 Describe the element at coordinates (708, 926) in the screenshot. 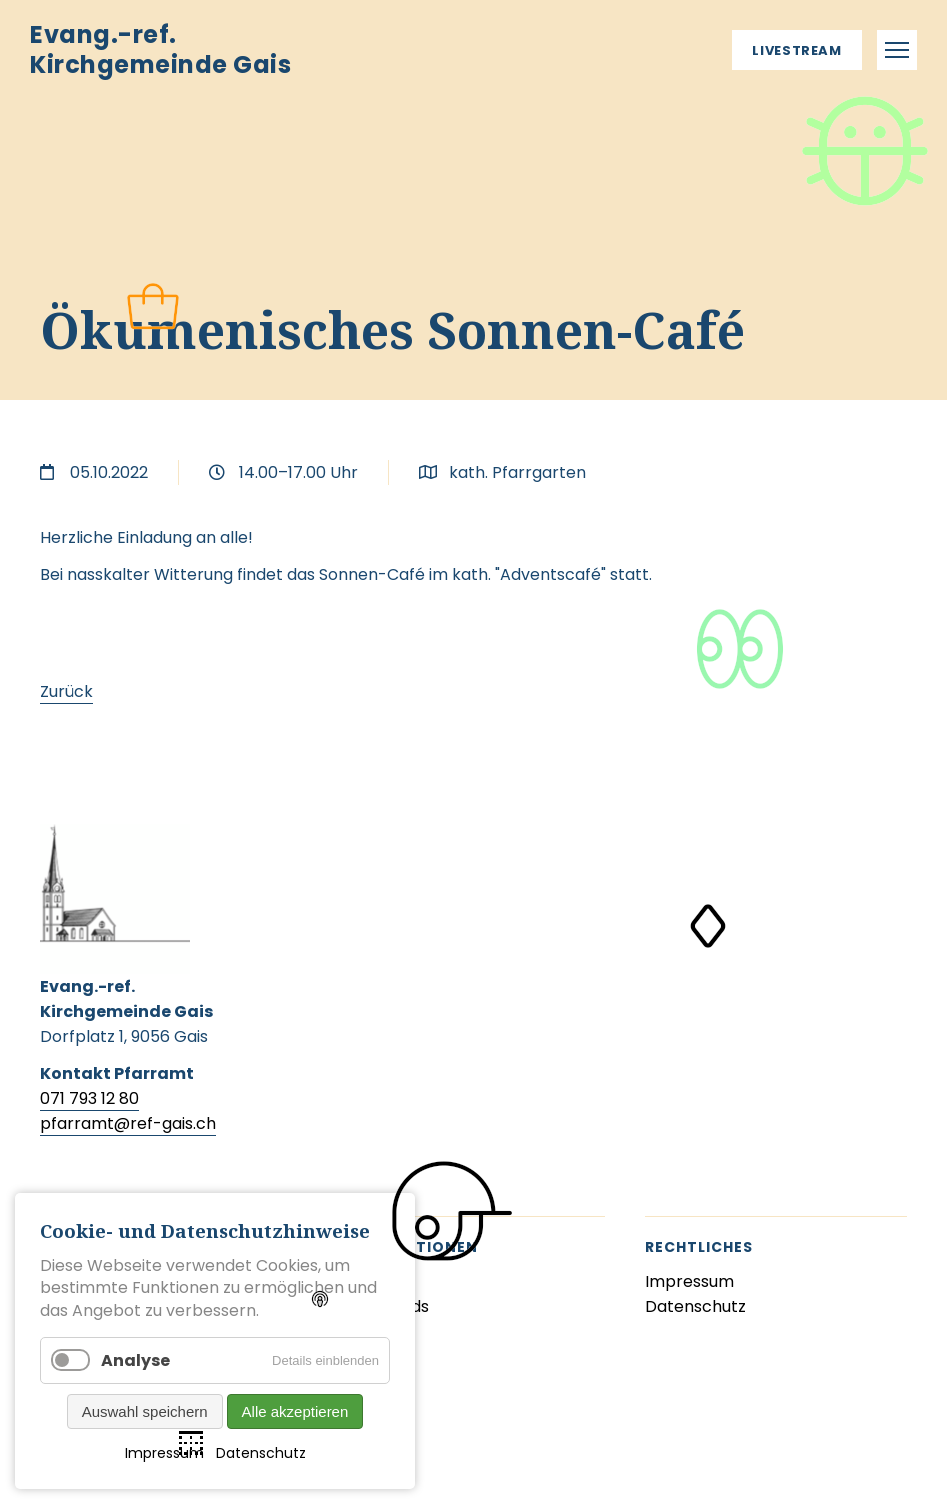

I see `access premium or pro features` at that location.